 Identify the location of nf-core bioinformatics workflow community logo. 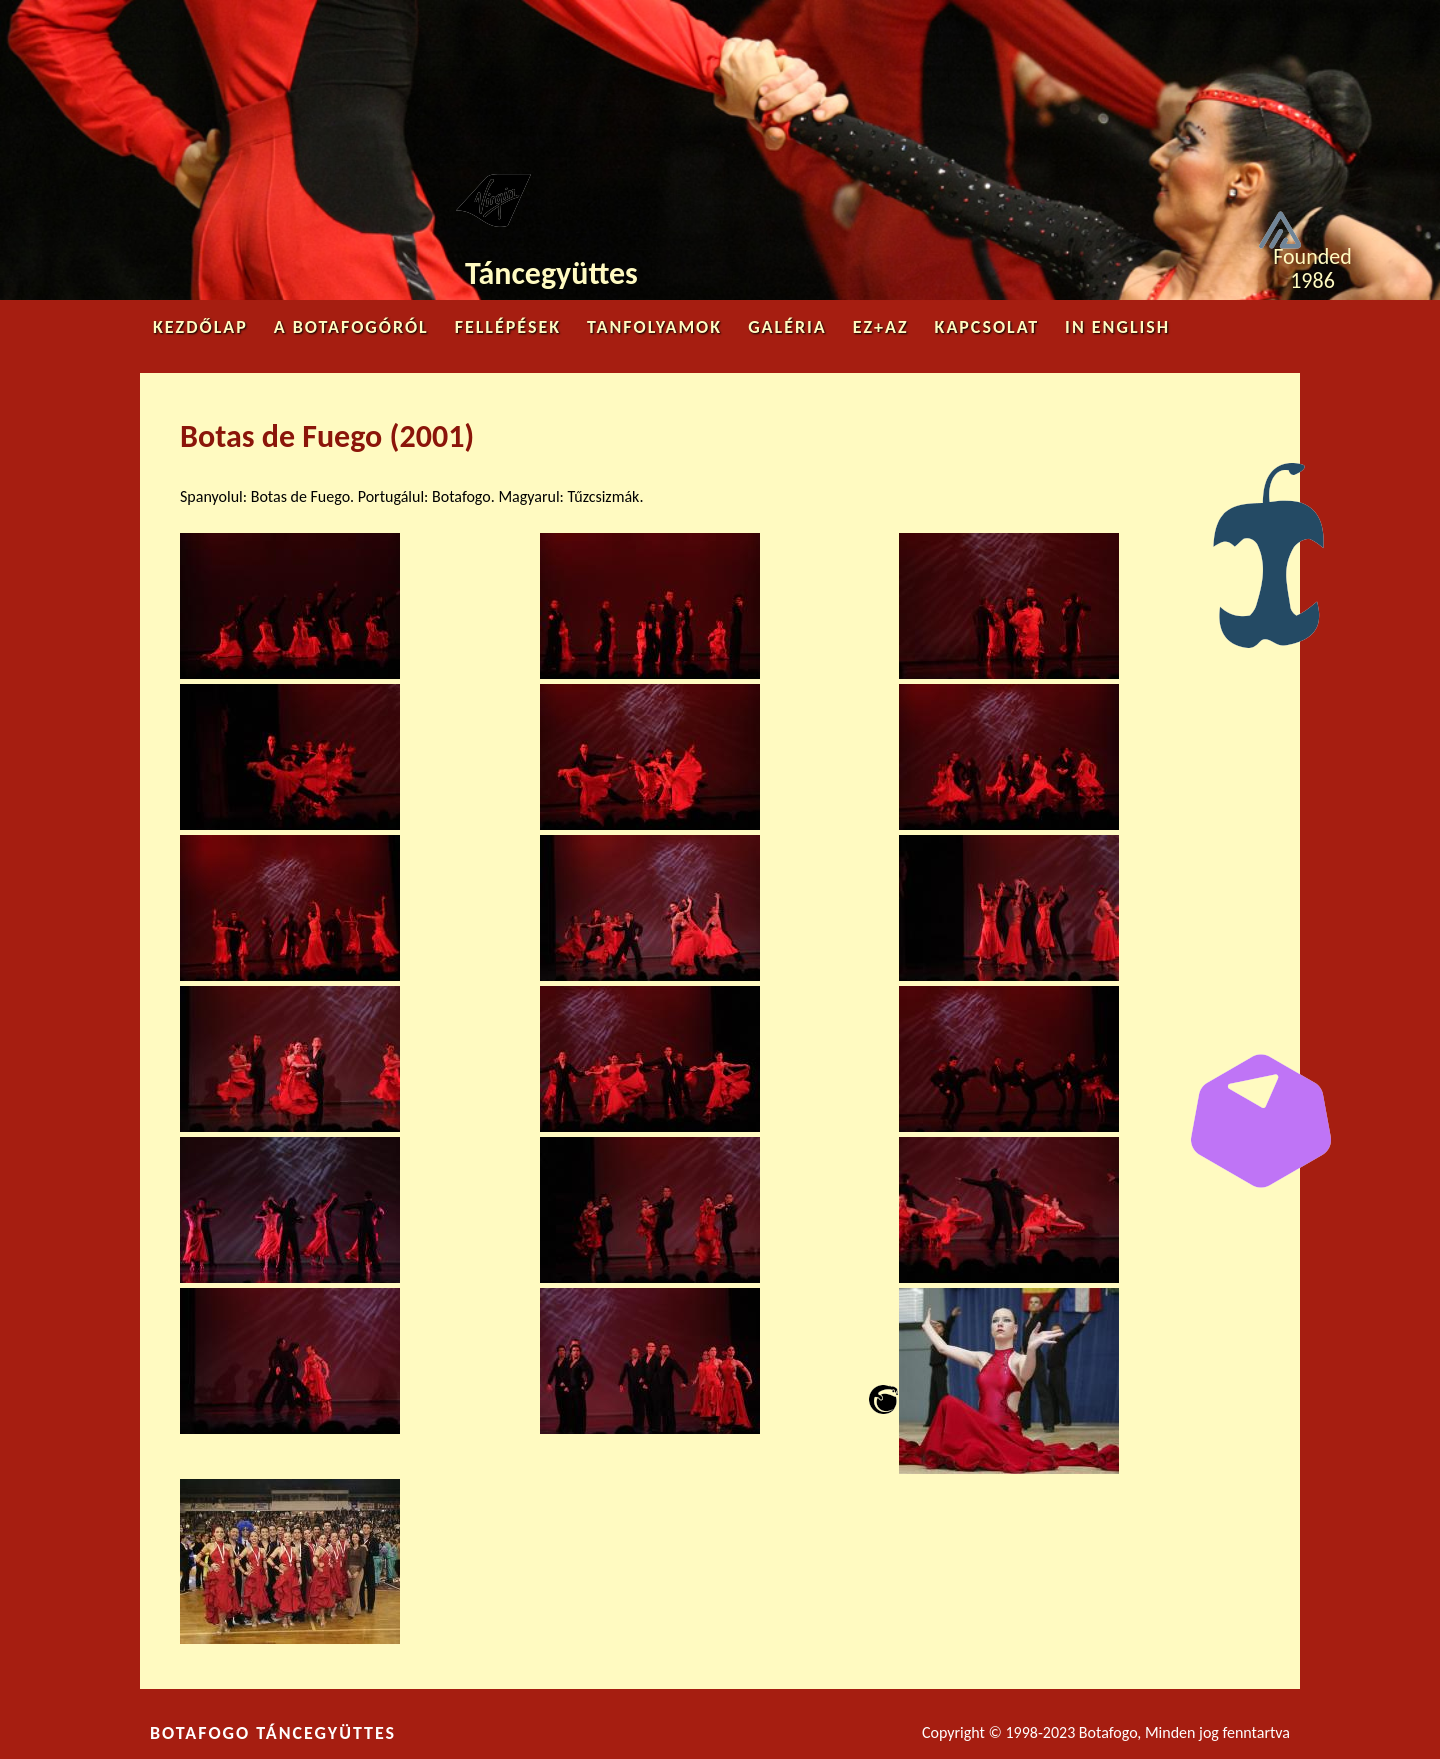
(1268, 555).